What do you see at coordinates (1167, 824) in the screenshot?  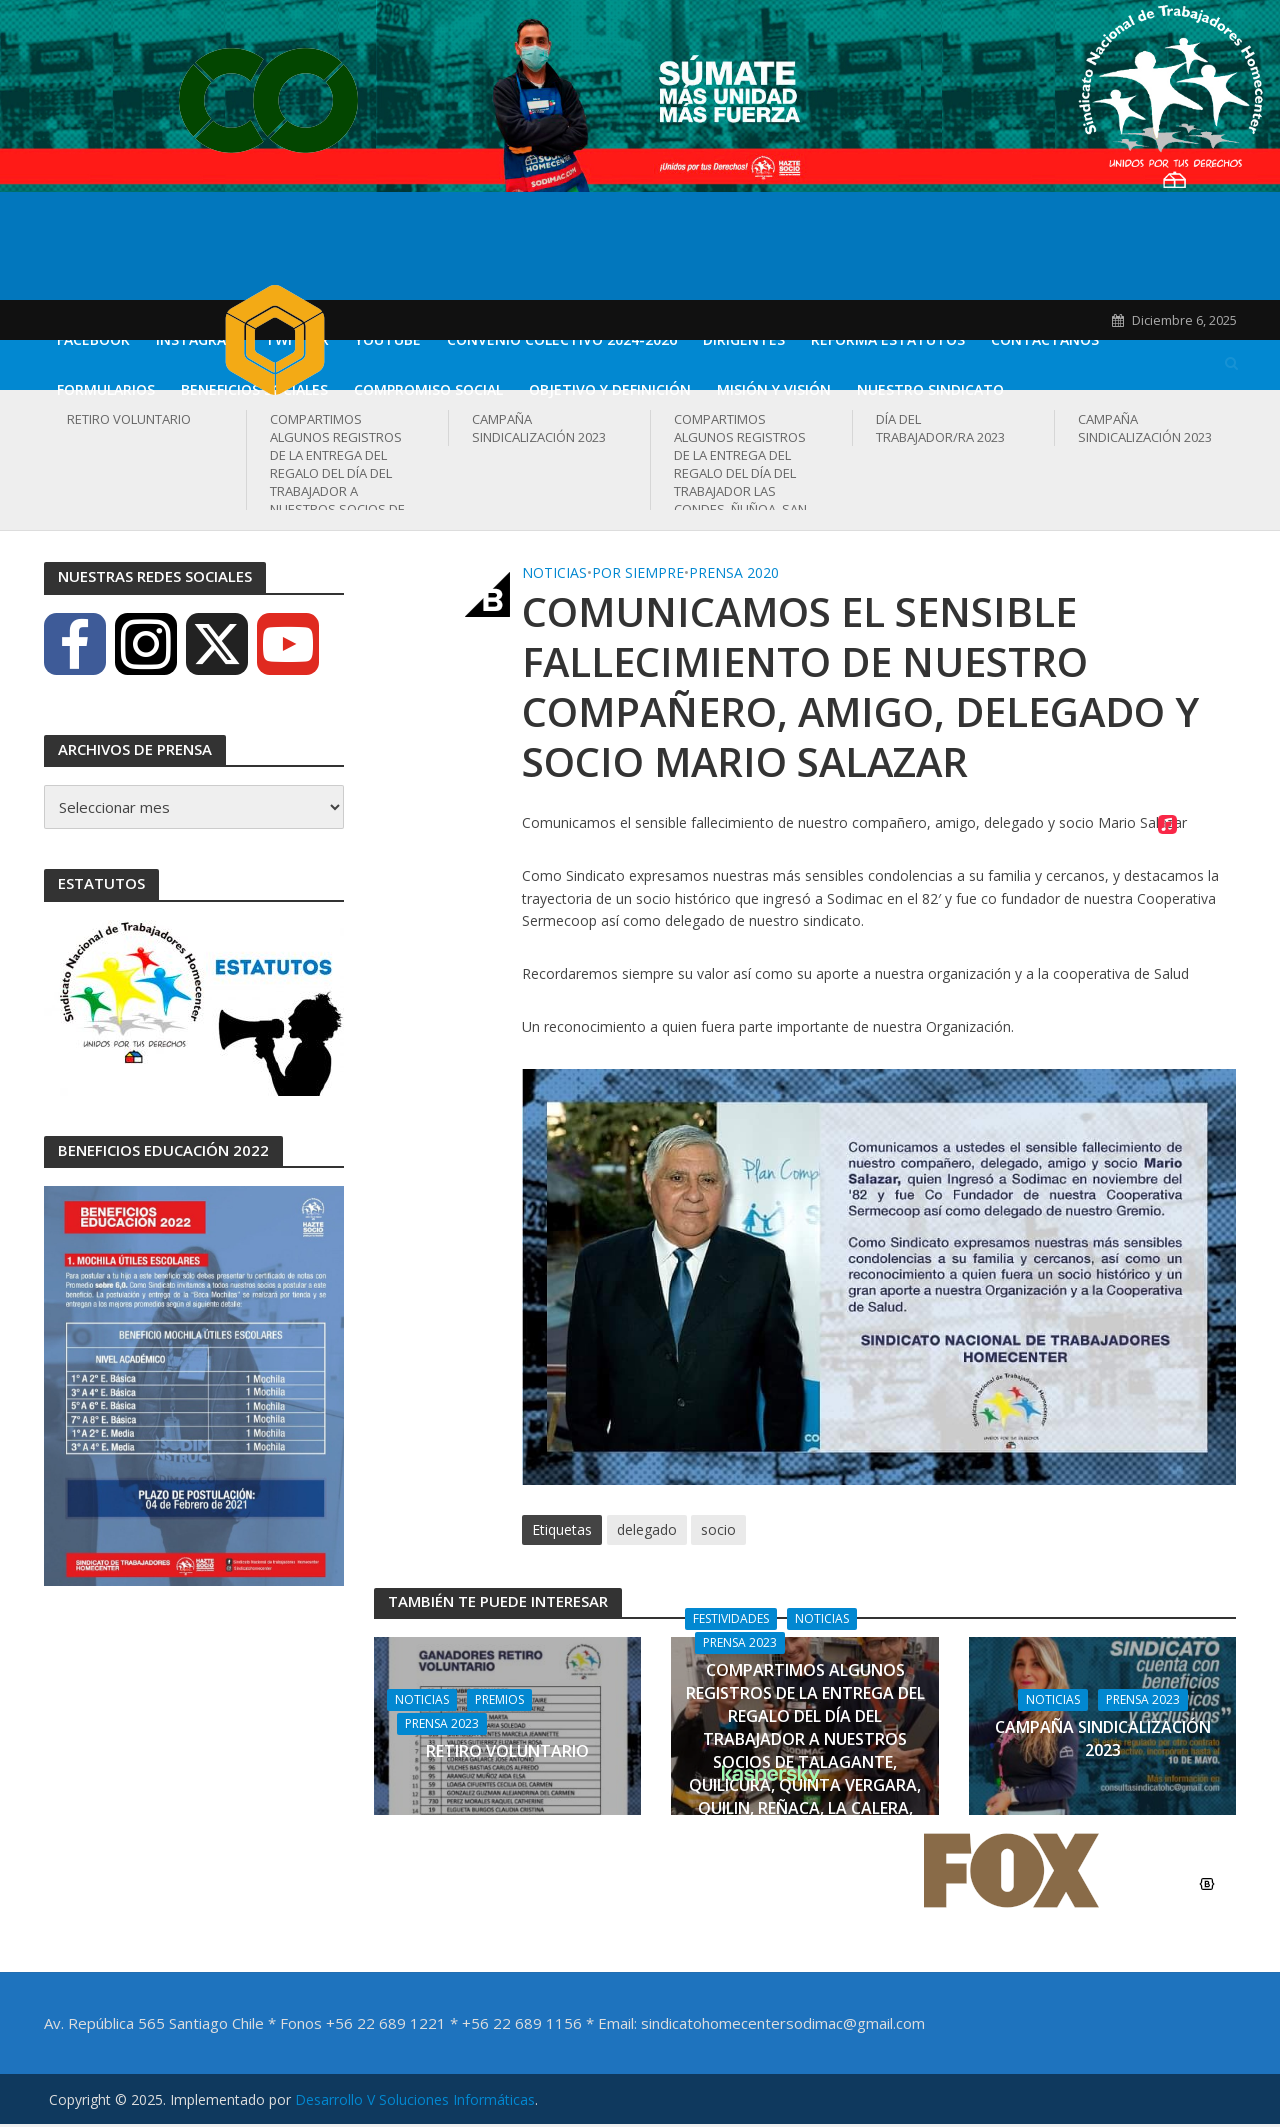 I see `open apple music` at bounding box center [1167, 824].